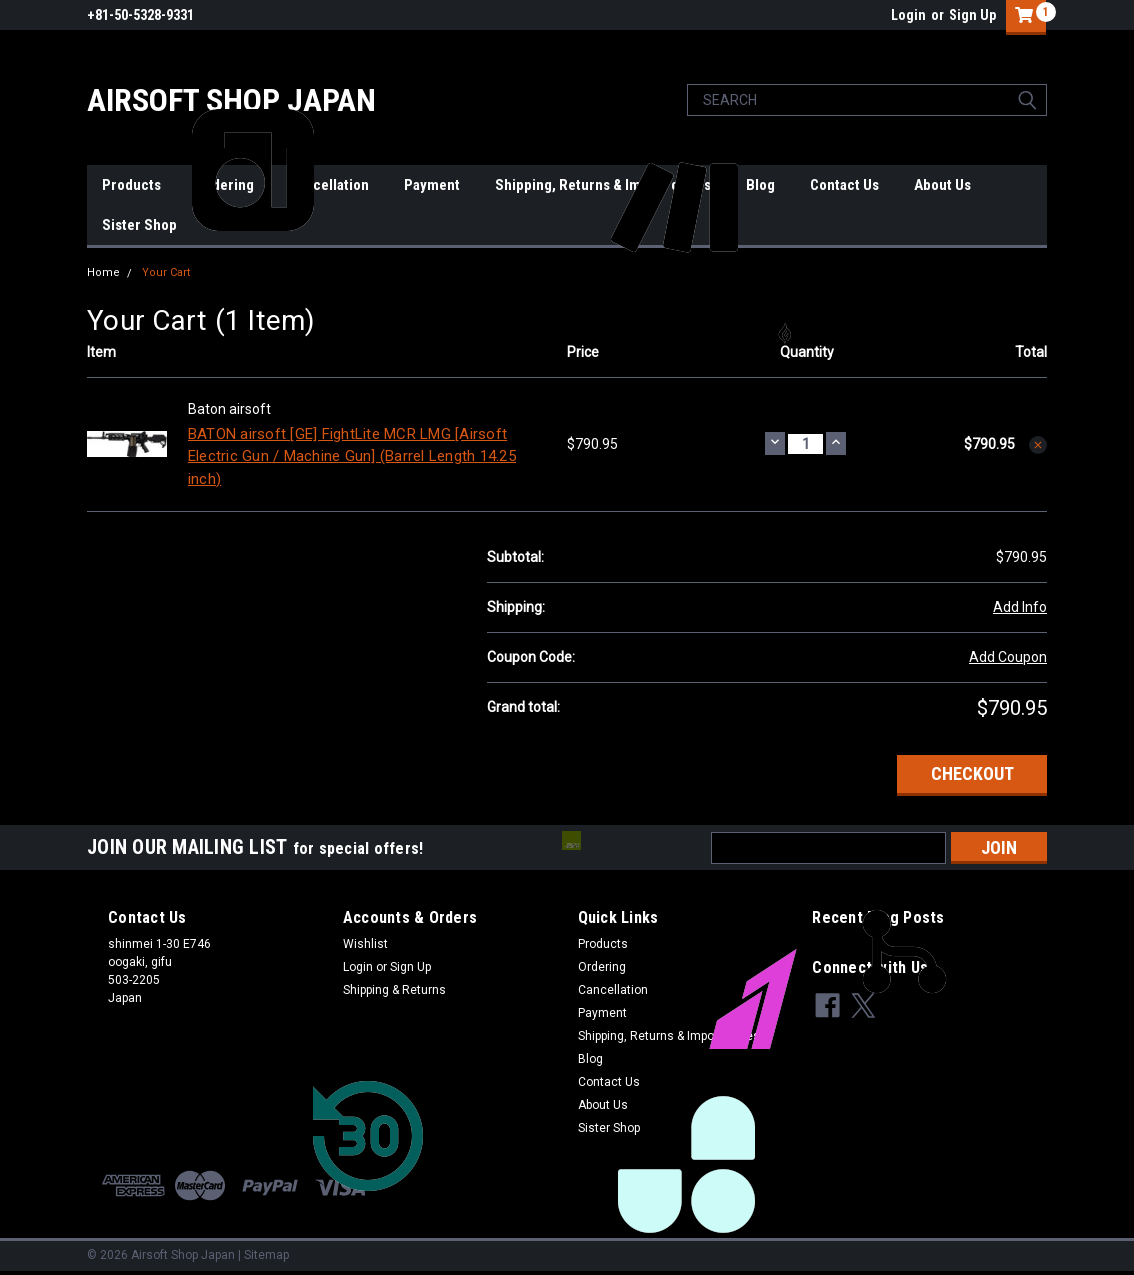 The image size is (1134, 1275). What do you see at coordinates (368, 1136) in the screenshot?
I see `rewind 30 seconds` at bounding box center [368, 1136].